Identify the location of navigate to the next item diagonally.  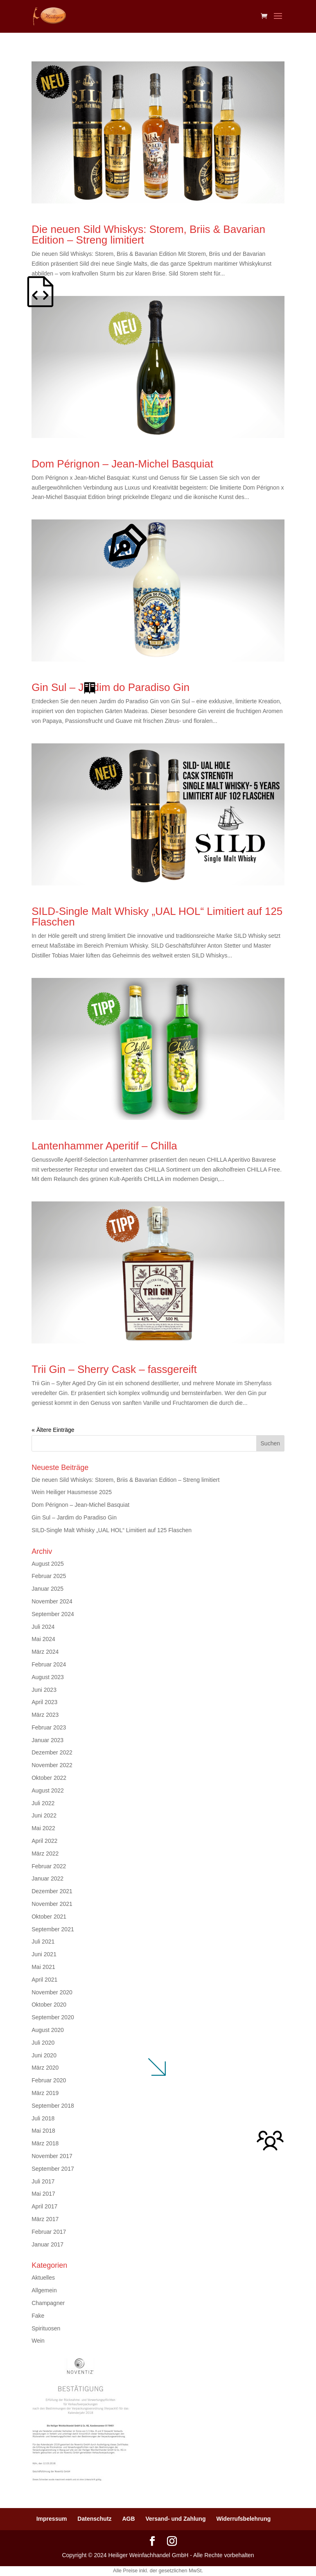
(157, 2067).